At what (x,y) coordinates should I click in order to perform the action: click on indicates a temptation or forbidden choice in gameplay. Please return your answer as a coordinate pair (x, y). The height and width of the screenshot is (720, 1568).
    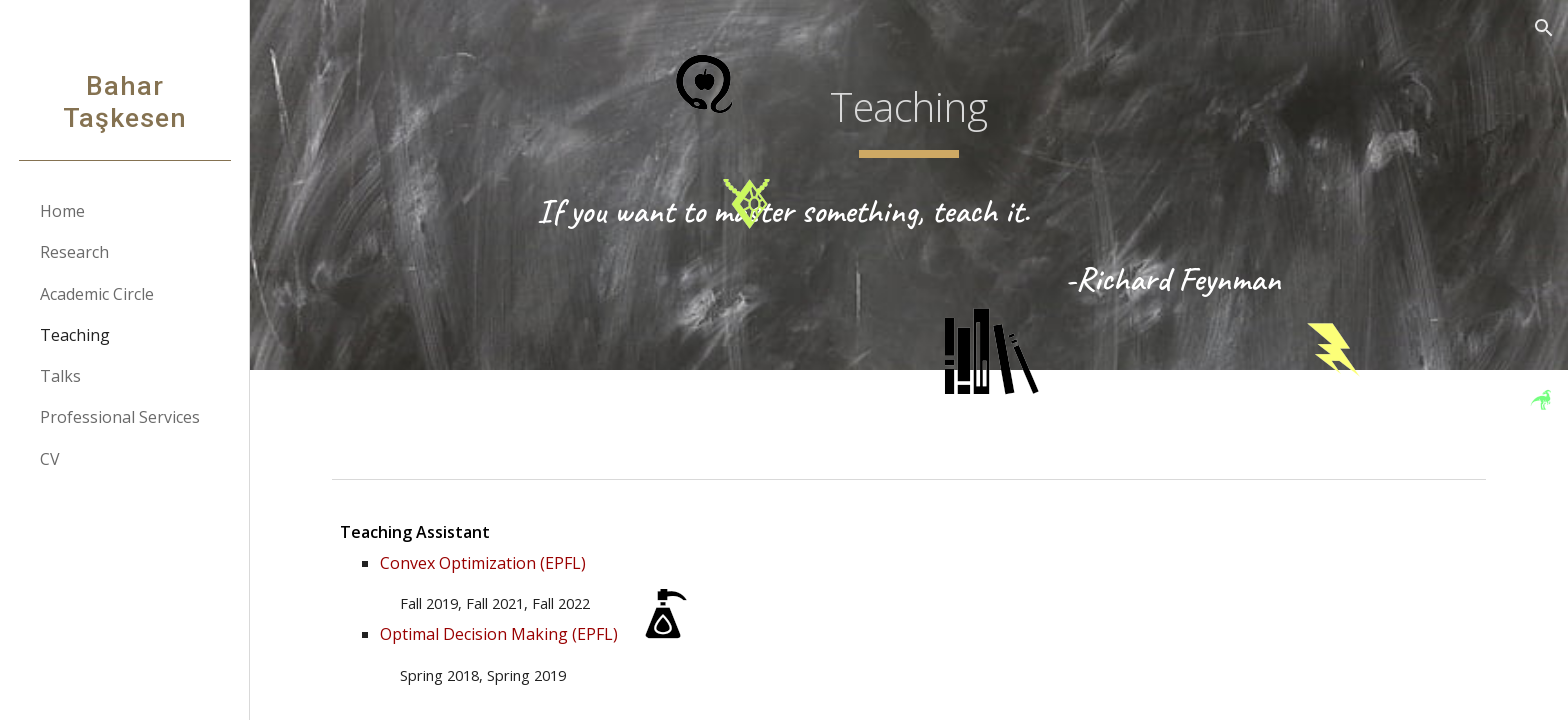
    Looking at the image, I should click on (704, 83).